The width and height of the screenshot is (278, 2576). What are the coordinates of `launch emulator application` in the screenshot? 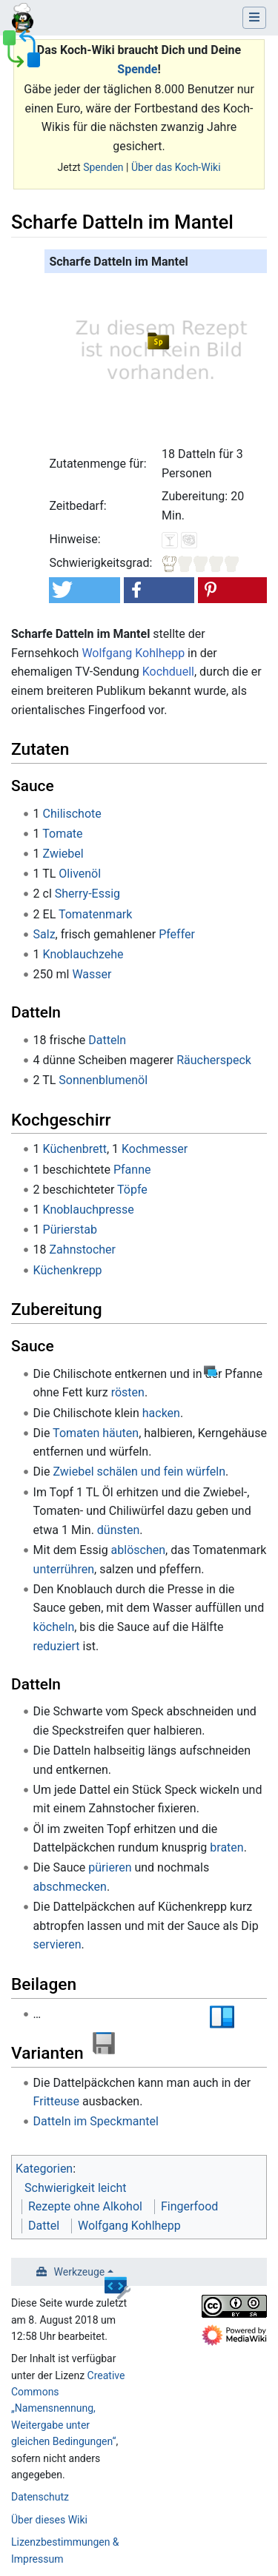 It's located at (210, 1371).